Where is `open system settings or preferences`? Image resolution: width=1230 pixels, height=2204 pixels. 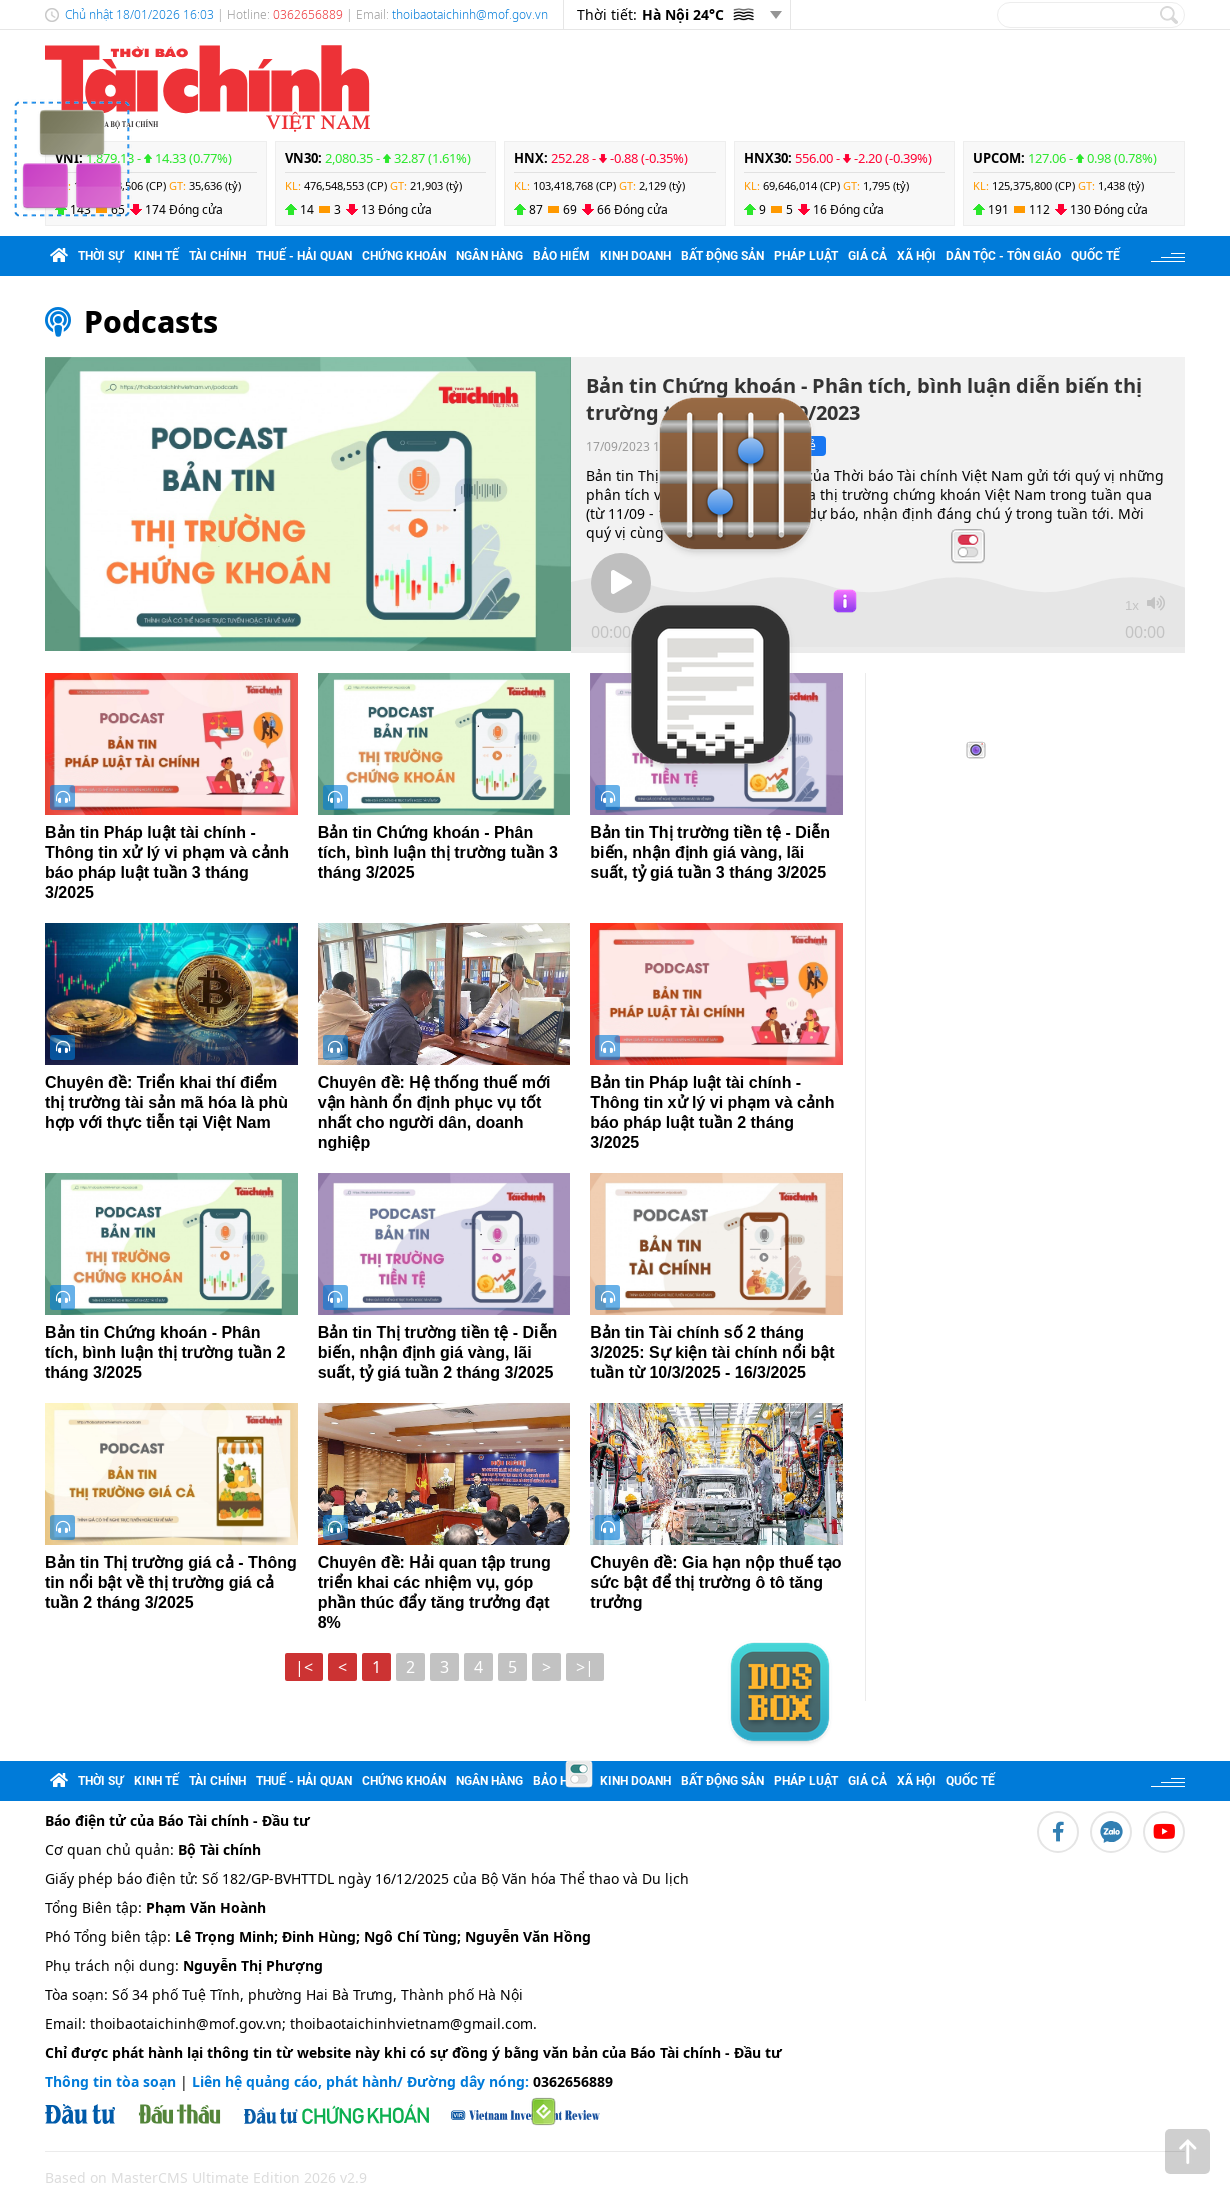 open system settings or preferences is located at coordinates (579, 1774).